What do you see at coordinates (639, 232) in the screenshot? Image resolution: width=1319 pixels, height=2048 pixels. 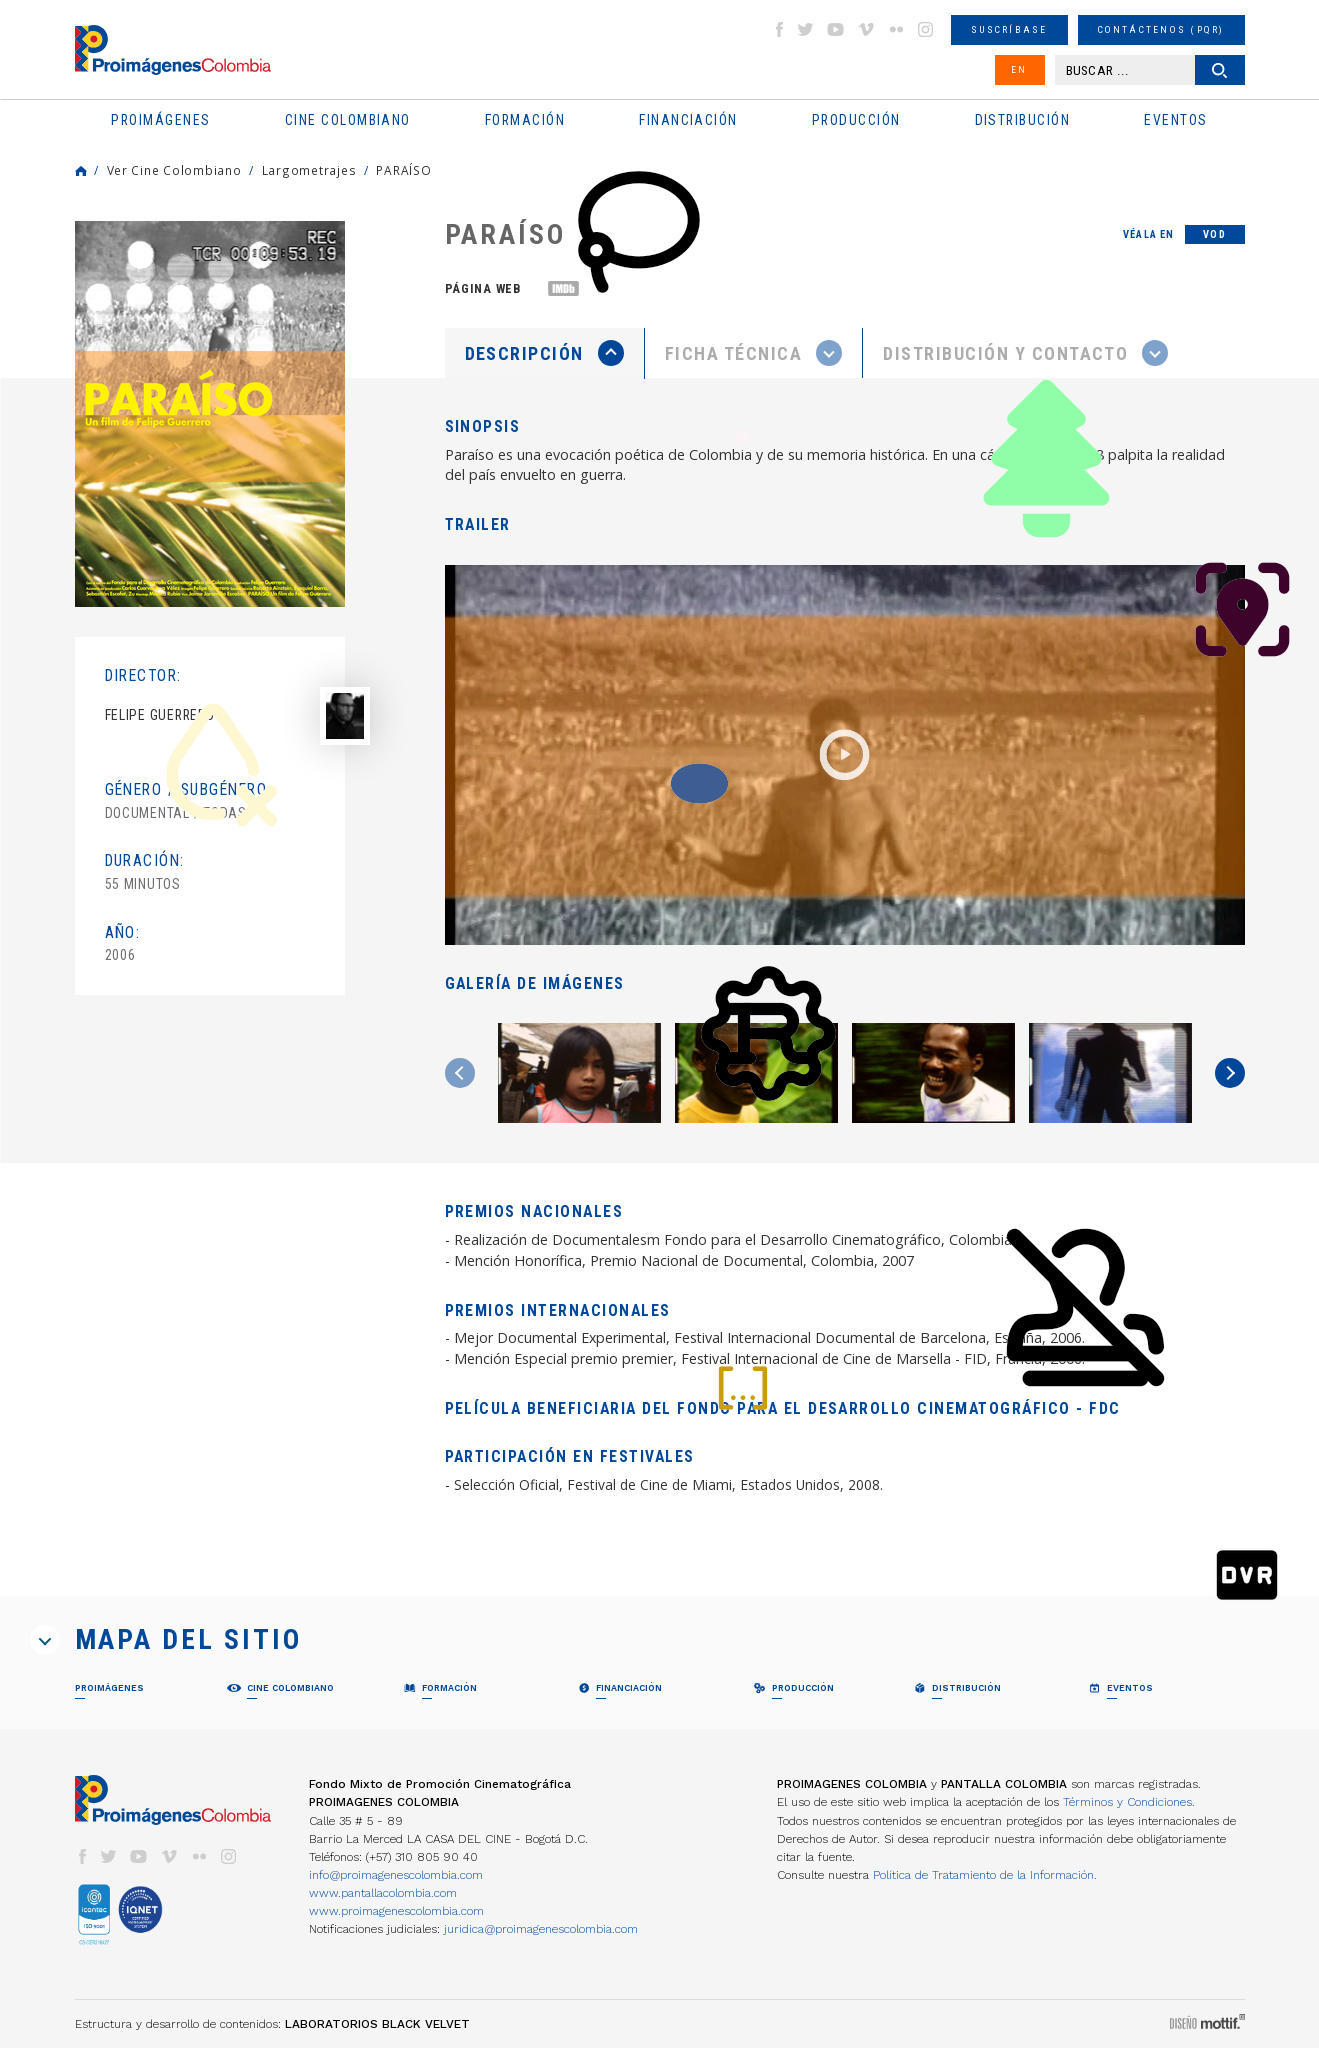 I see `select an irregular or freeform area` at bounding box center [639, 232].